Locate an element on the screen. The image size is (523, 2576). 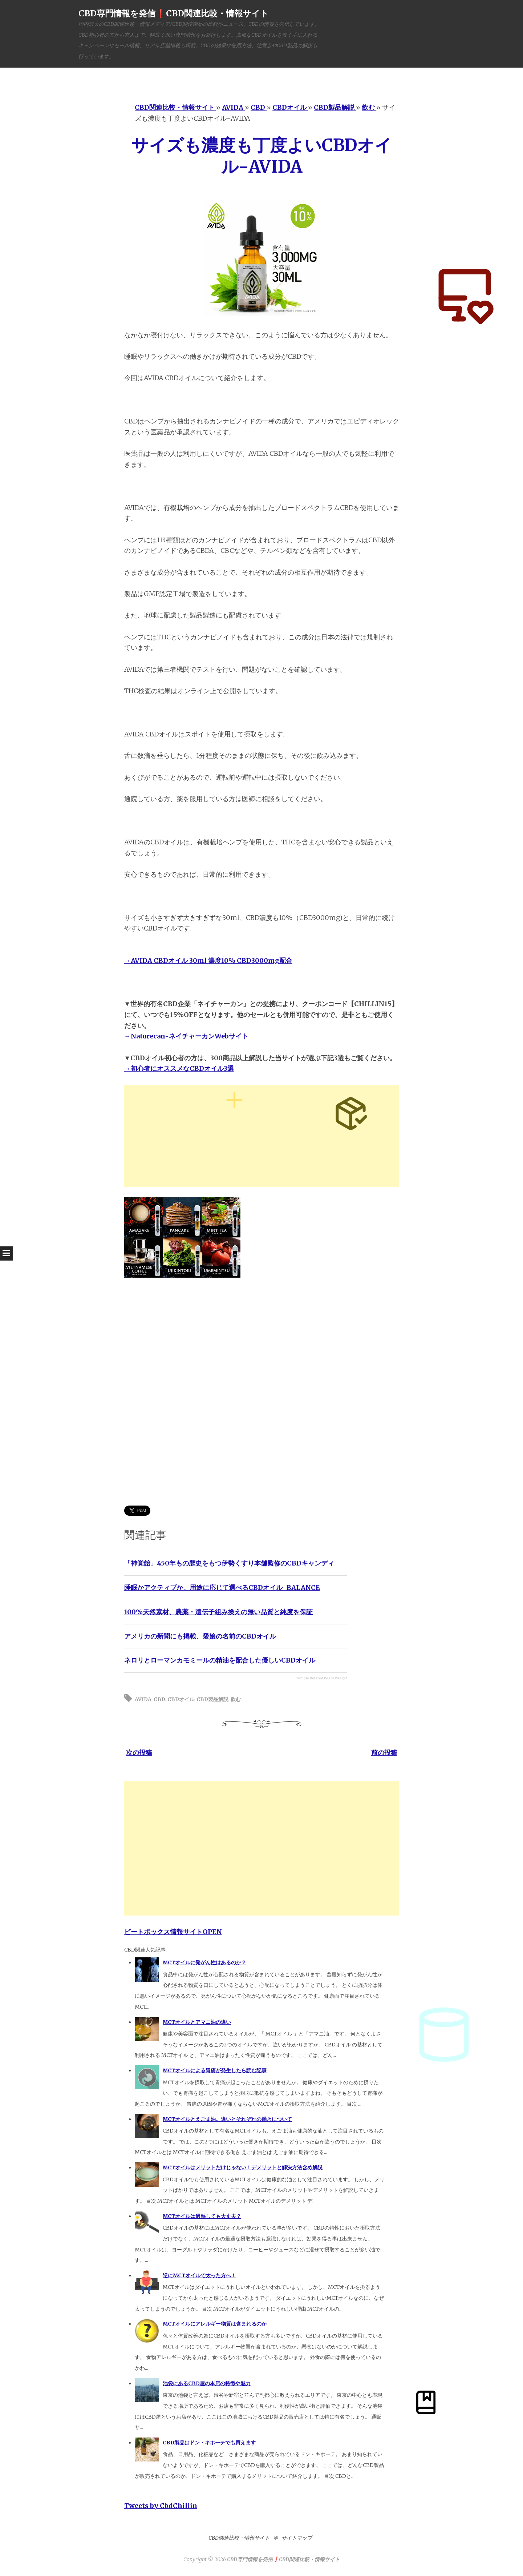
add this device to favorites is located at coordinates (465, 295).